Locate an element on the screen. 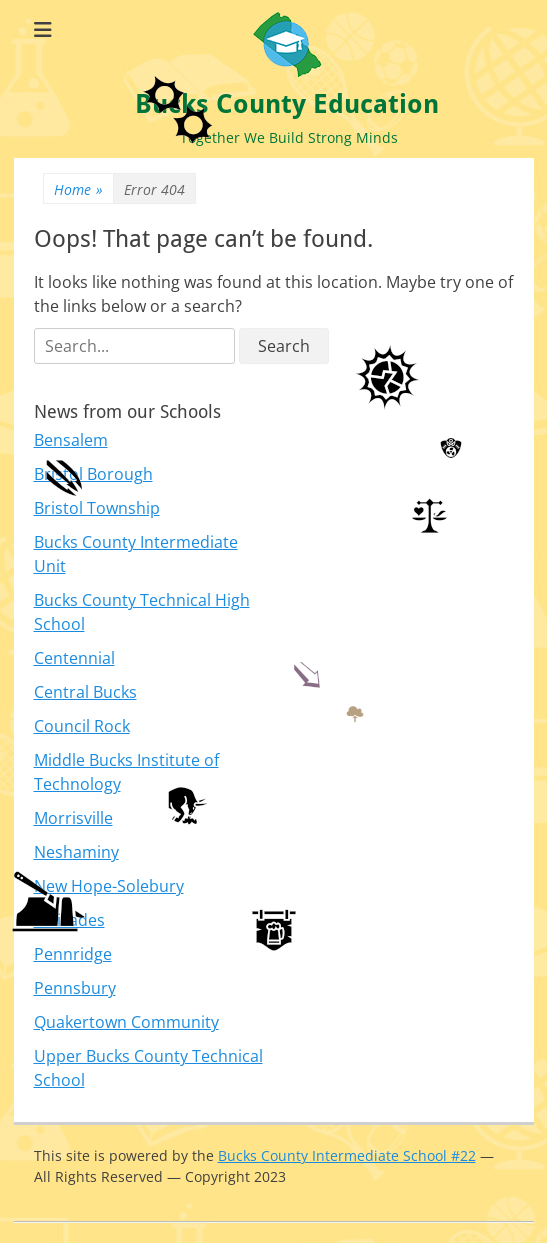  locate nearby taverns or pubs is located at coordinates (274, 930).